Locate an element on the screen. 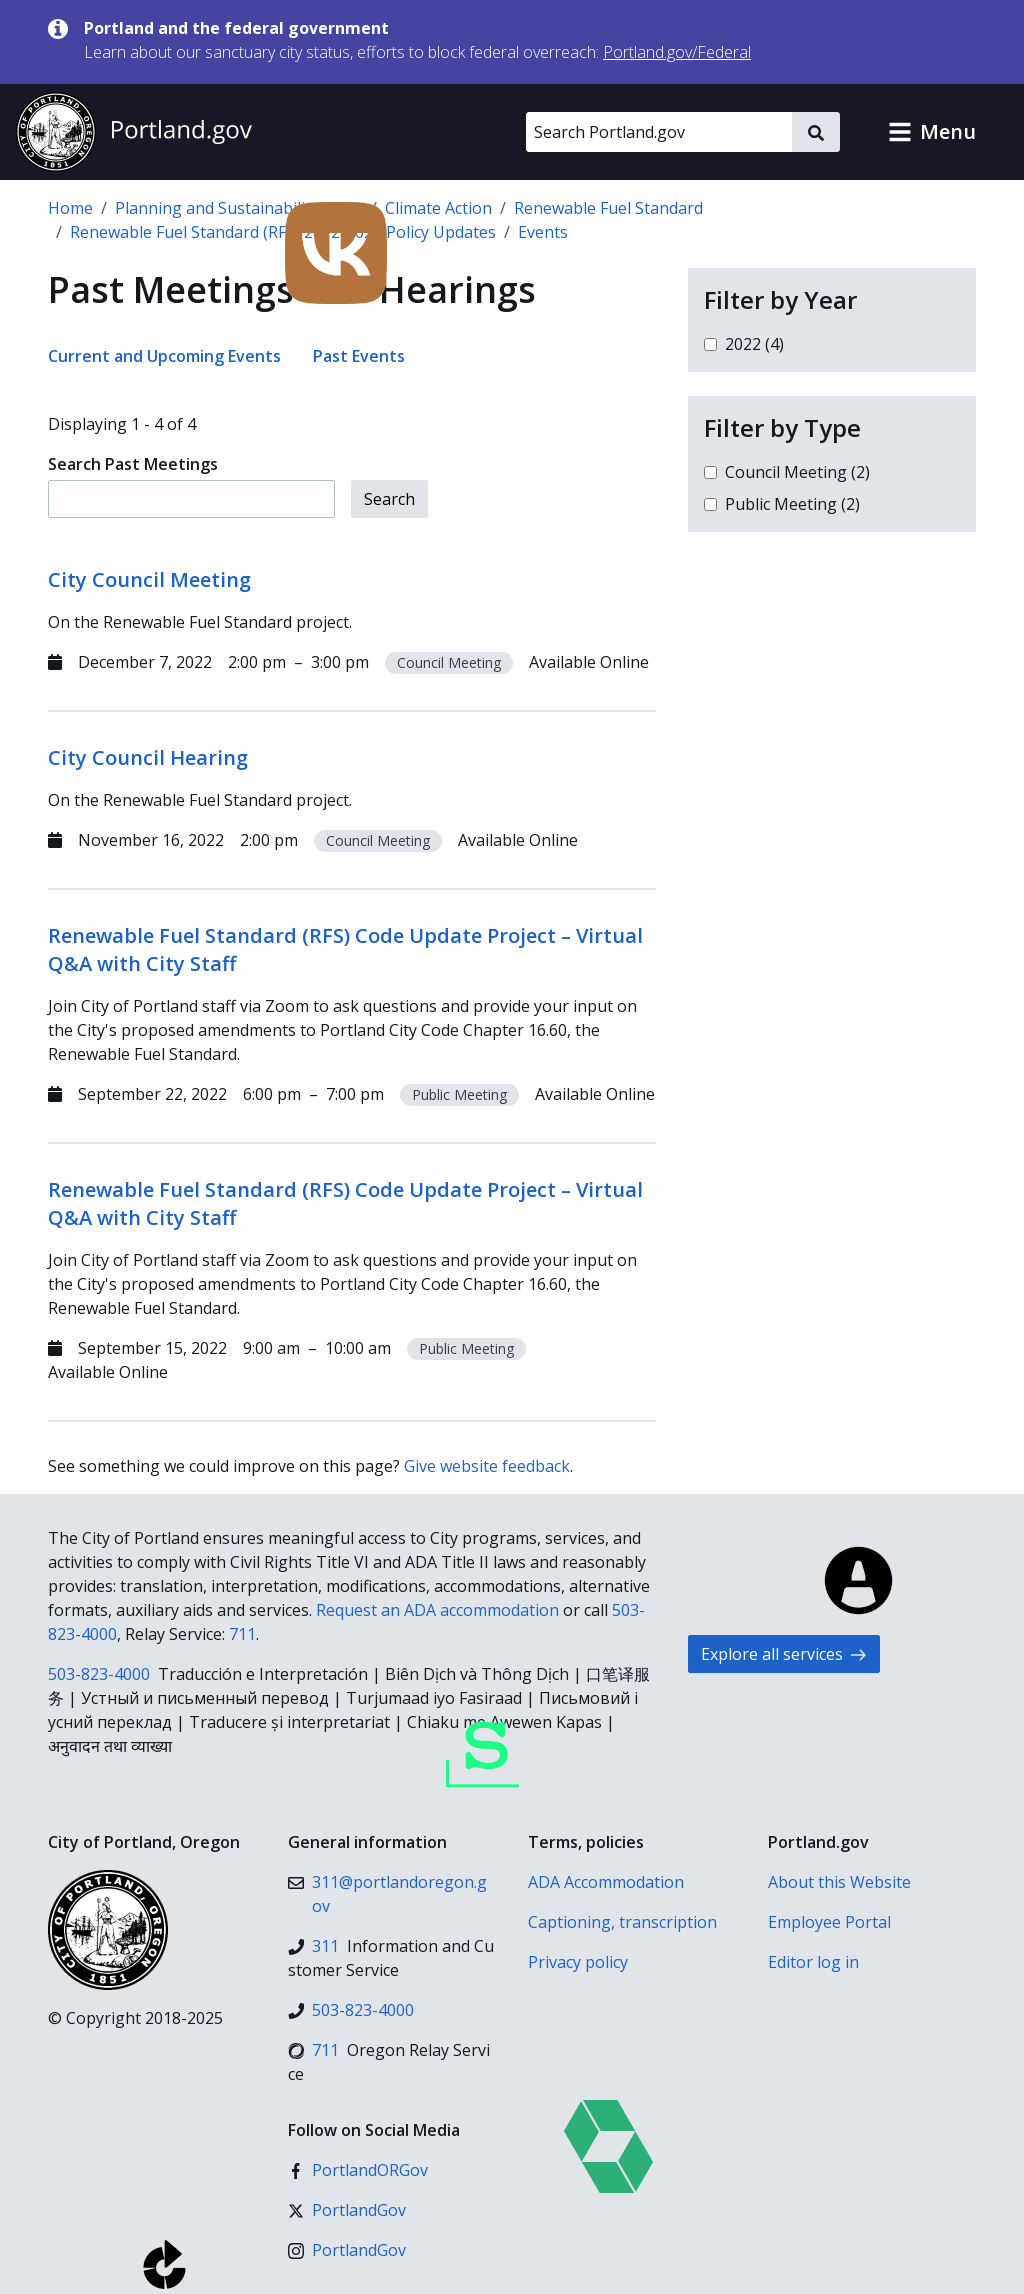 The image size is (1024, 2294). open the VK social network app is located at coordinates (336, 253).